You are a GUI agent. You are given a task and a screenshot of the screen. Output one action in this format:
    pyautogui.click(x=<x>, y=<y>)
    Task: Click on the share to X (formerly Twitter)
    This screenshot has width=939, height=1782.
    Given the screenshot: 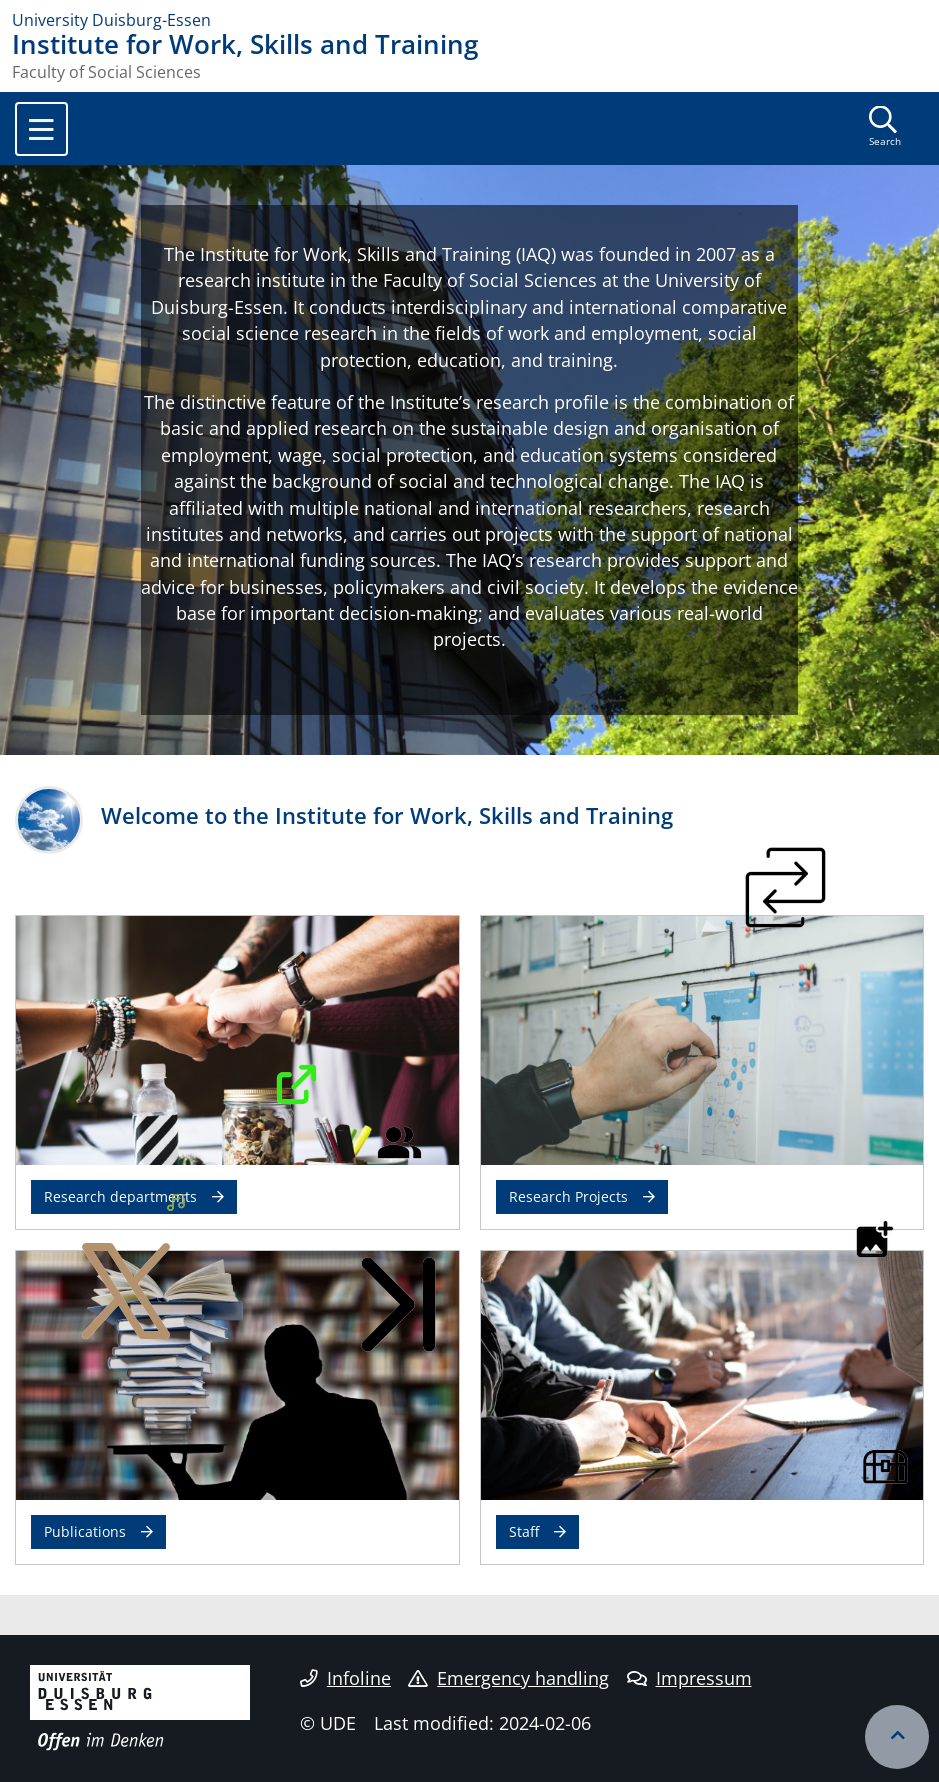 What is the action you would take?
    pyautogui.click(x=126, y=1291)
    